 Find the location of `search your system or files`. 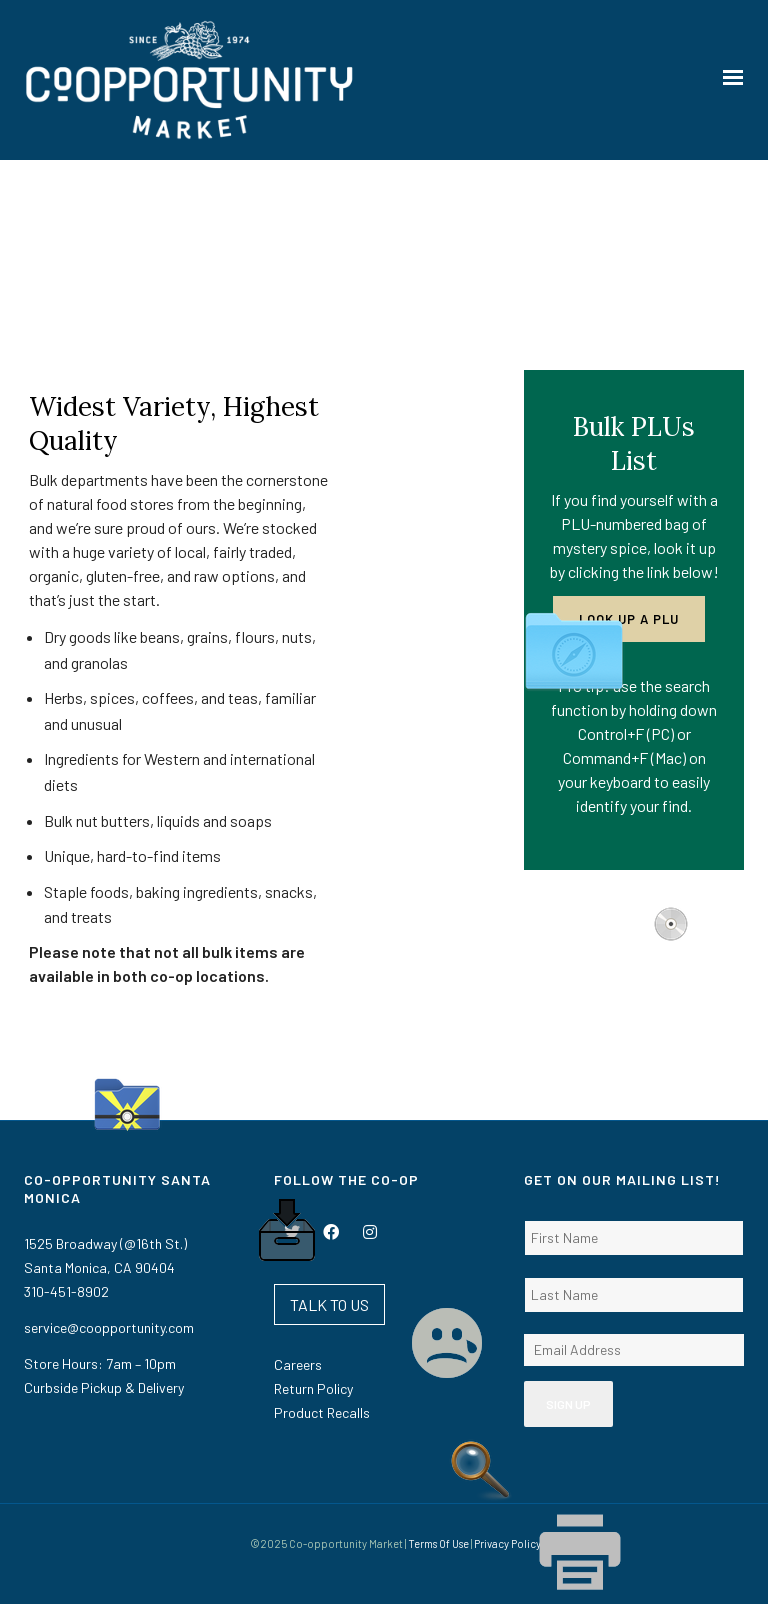

search your system or files is located at coordinates (480, 1470).